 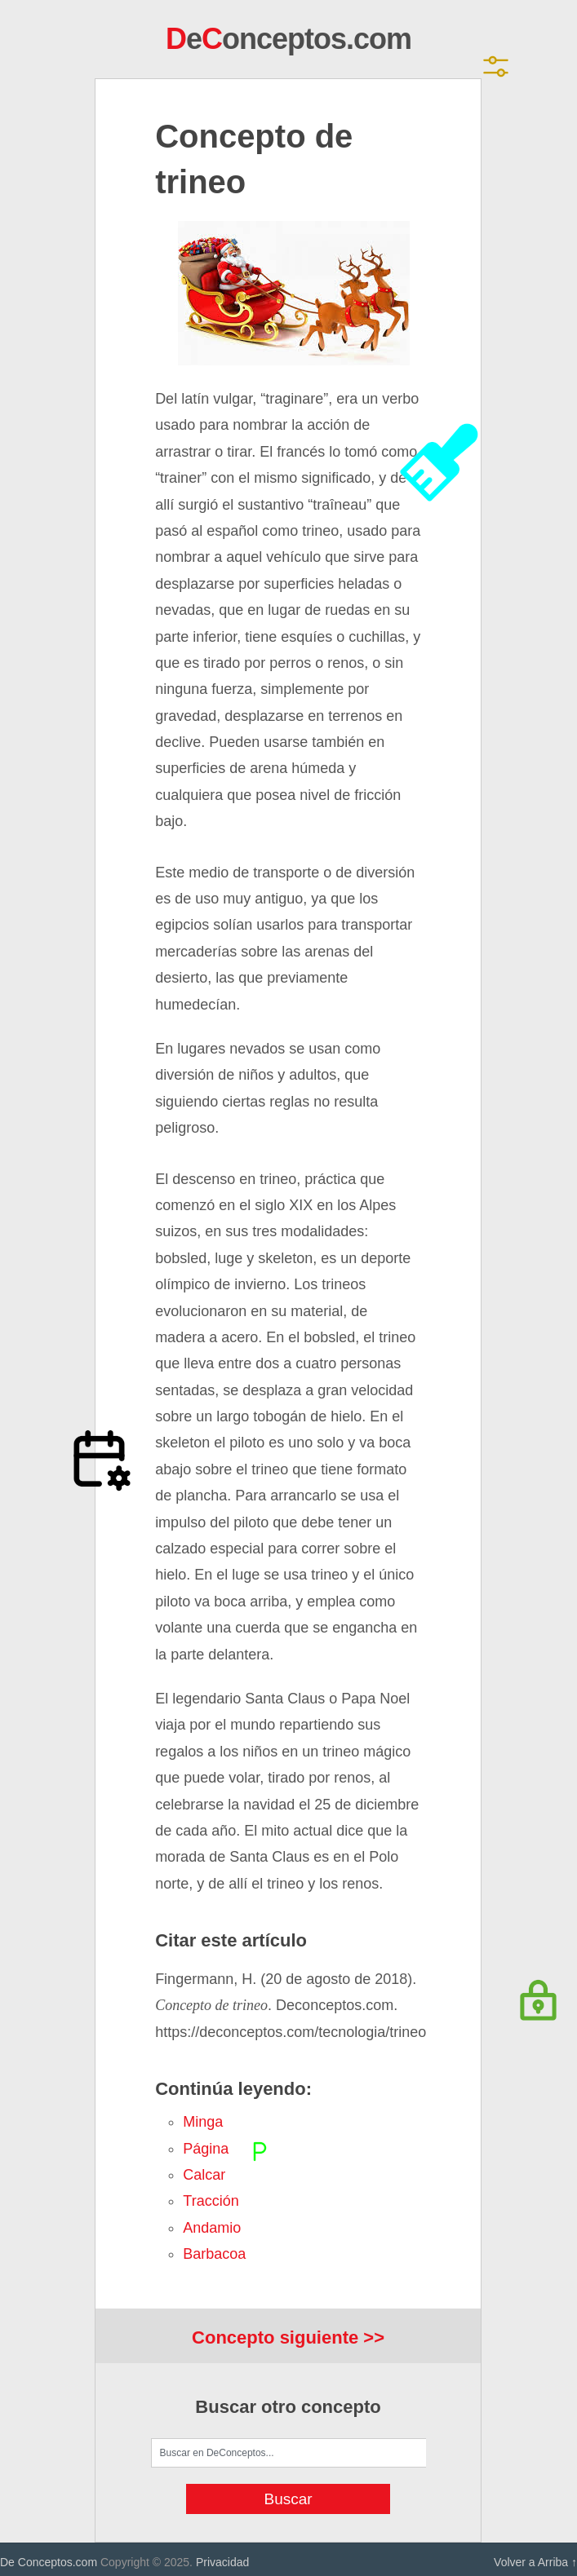 What do you see at coordinates (440, 461) in the screenshot?
I see `access painting or drawing tools` at bounding box center [440, 461].